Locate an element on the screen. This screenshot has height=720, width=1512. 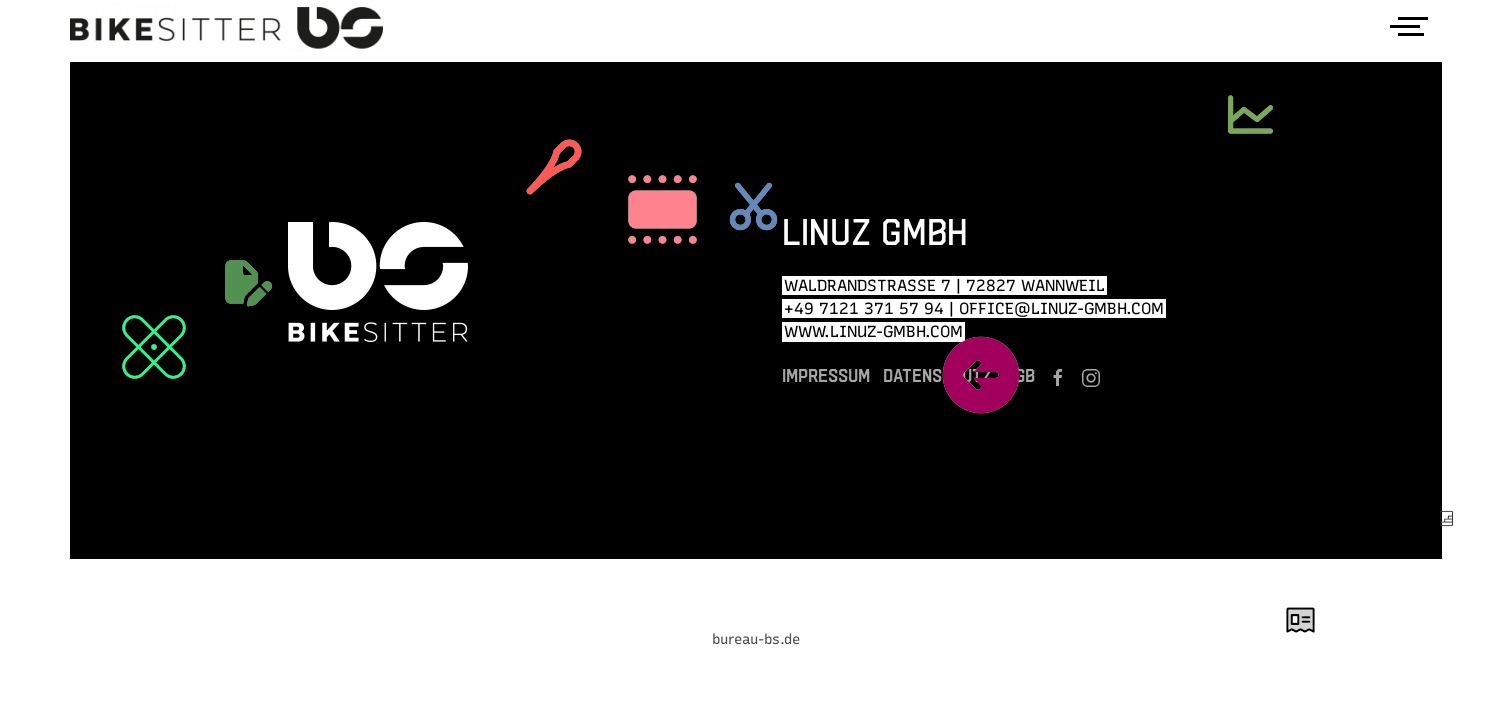
access sewing or crafting tools is located at coordinates (554, 167).